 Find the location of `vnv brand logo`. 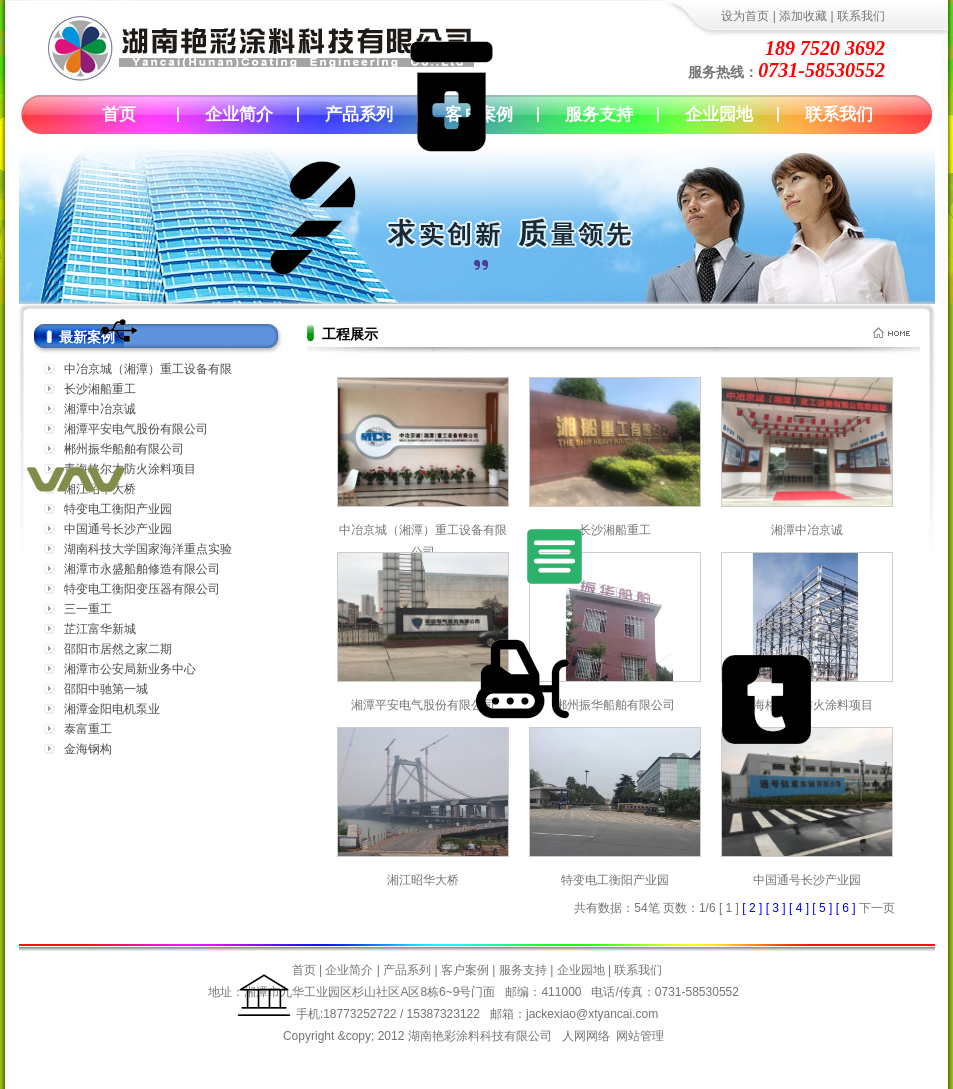

vnv brand logo is located at coordinates (76, 477).